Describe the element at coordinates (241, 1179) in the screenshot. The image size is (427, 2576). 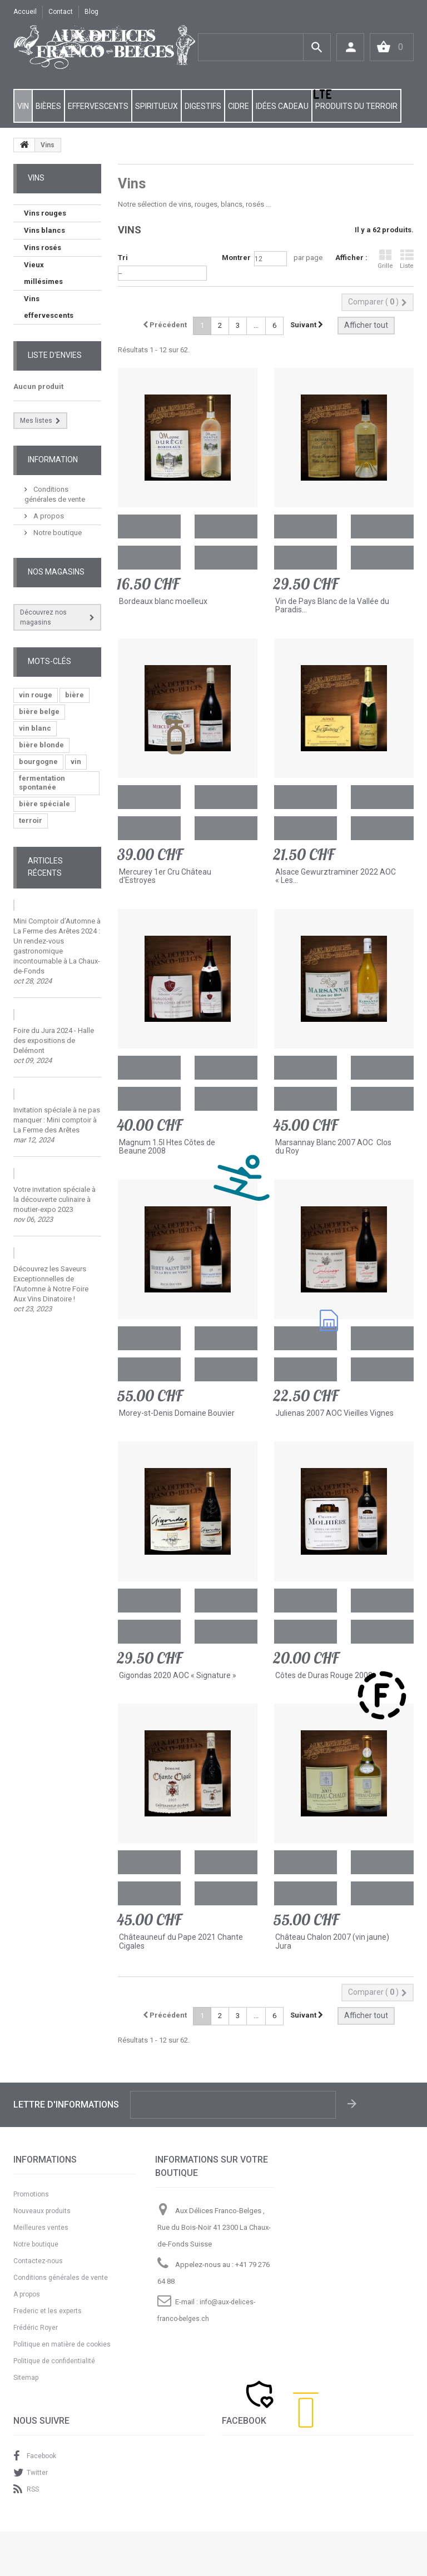
I see `access skiing or winter sports activities` at that location.